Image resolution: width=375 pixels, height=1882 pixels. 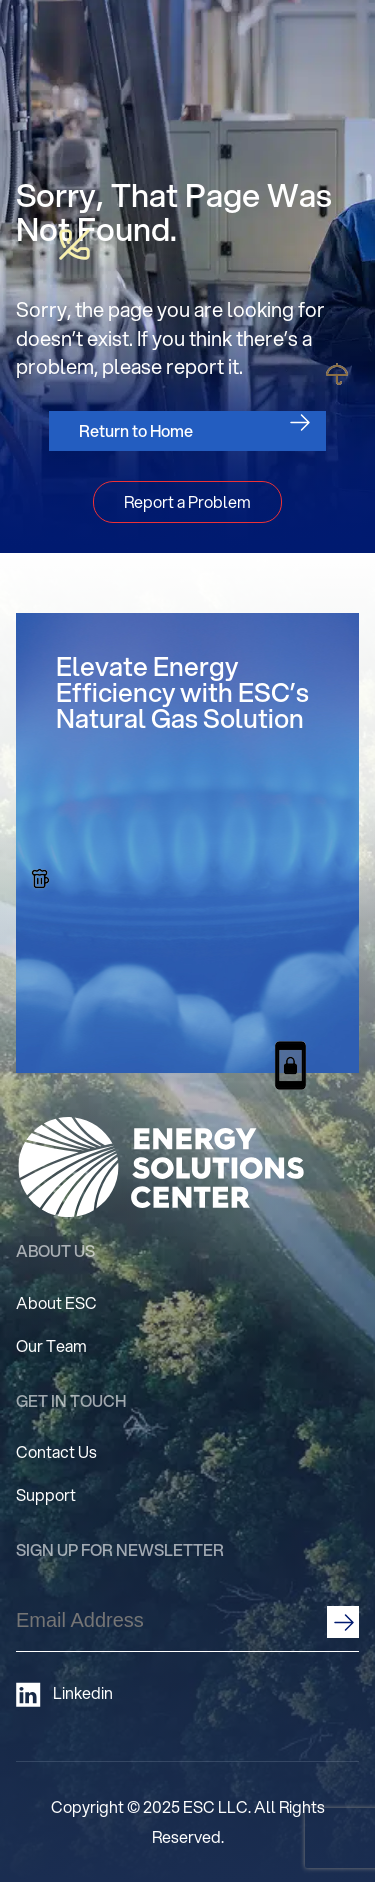 What do you see at coordinates (40, 878) in the screenshot?
I see `browse nearby bars or breweries` at bounding box center [40, 878].